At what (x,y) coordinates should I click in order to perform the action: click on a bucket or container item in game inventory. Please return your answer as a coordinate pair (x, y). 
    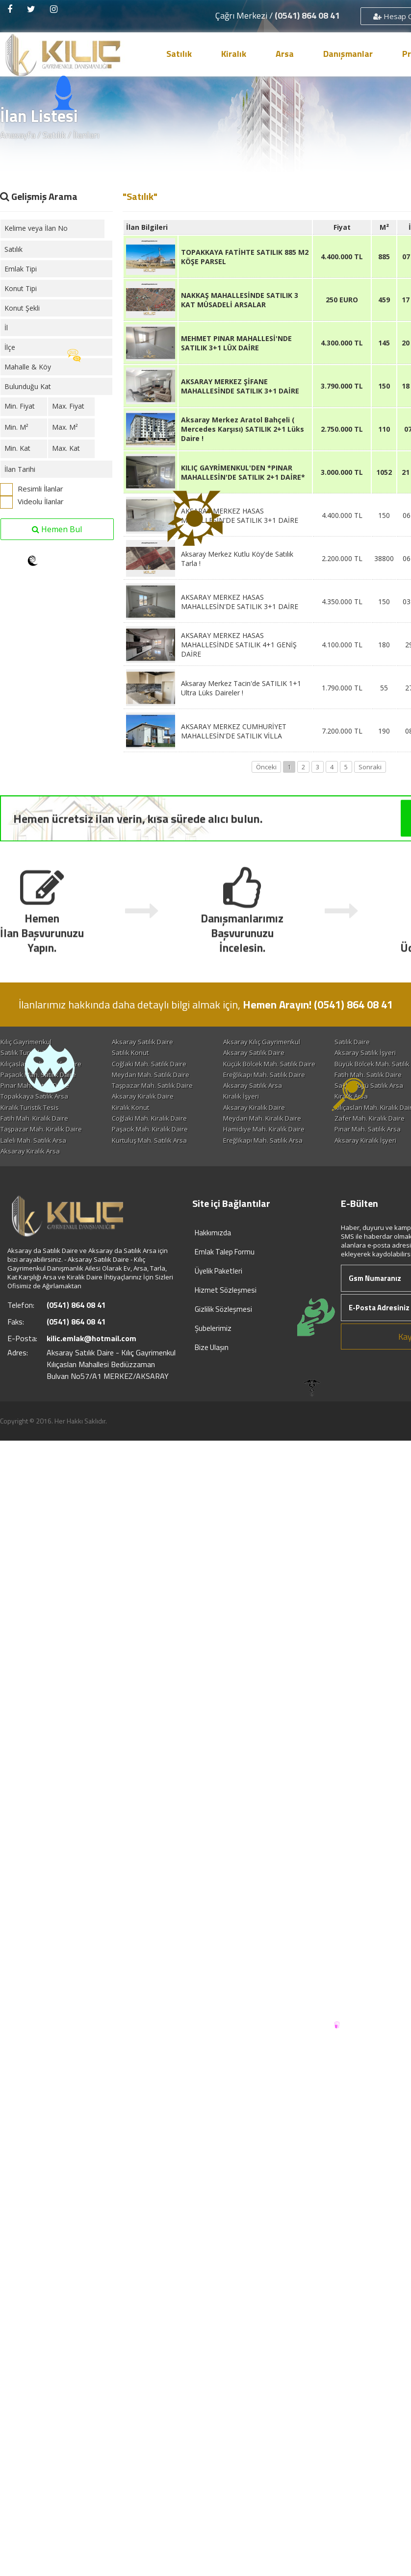
    Looking at the image, I should click on (337, 2025).